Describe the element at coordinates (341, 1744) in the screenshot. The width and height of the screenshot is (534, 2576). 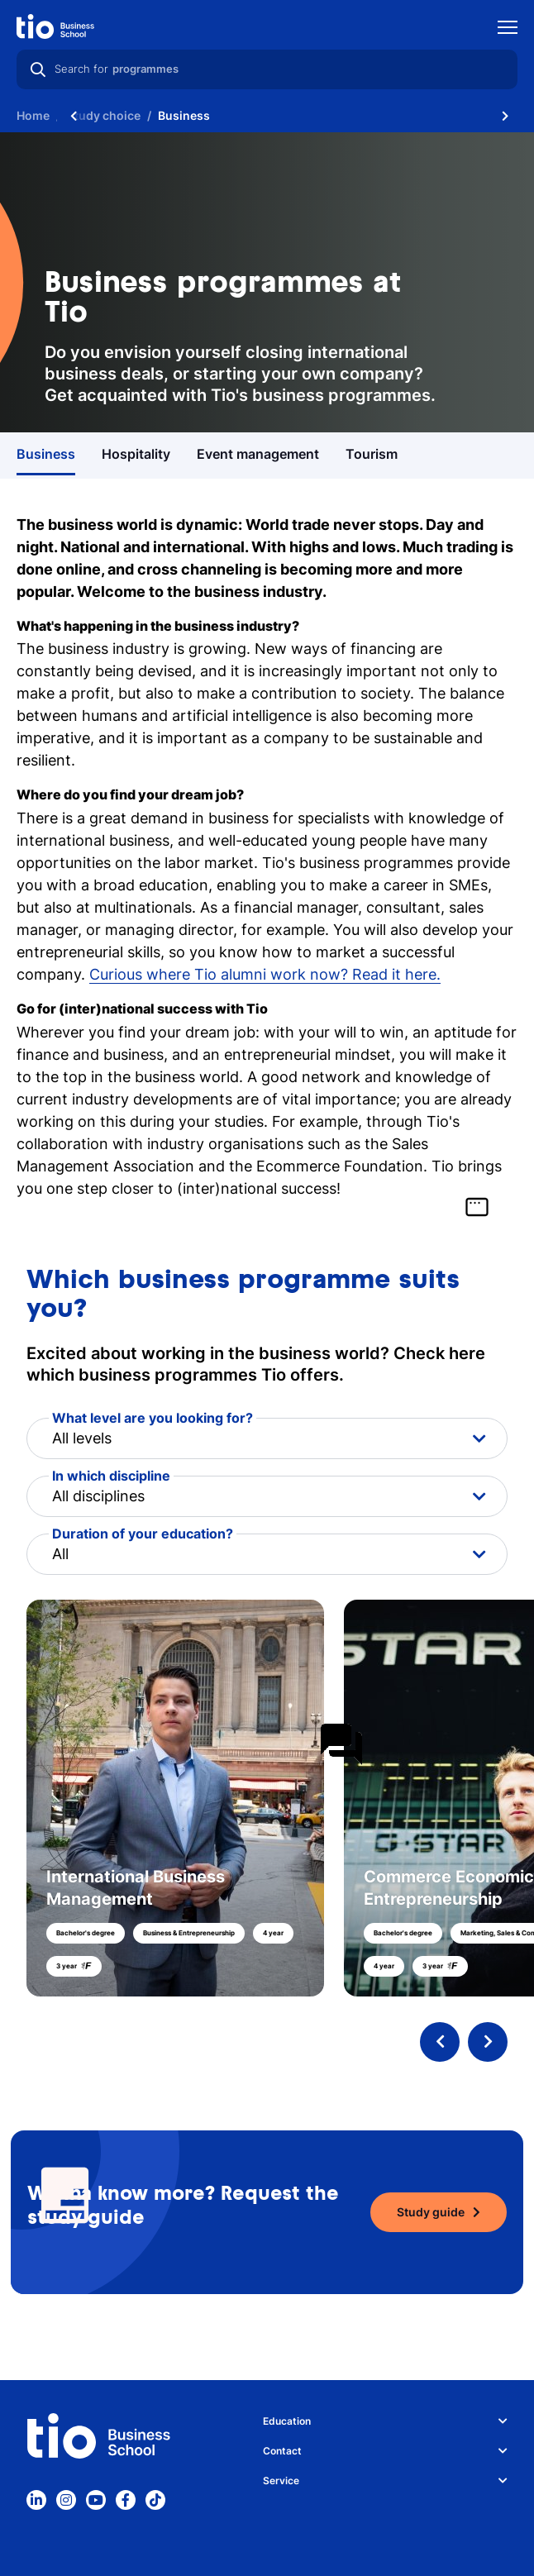
I see `open discussion forum or group chat` at that location.